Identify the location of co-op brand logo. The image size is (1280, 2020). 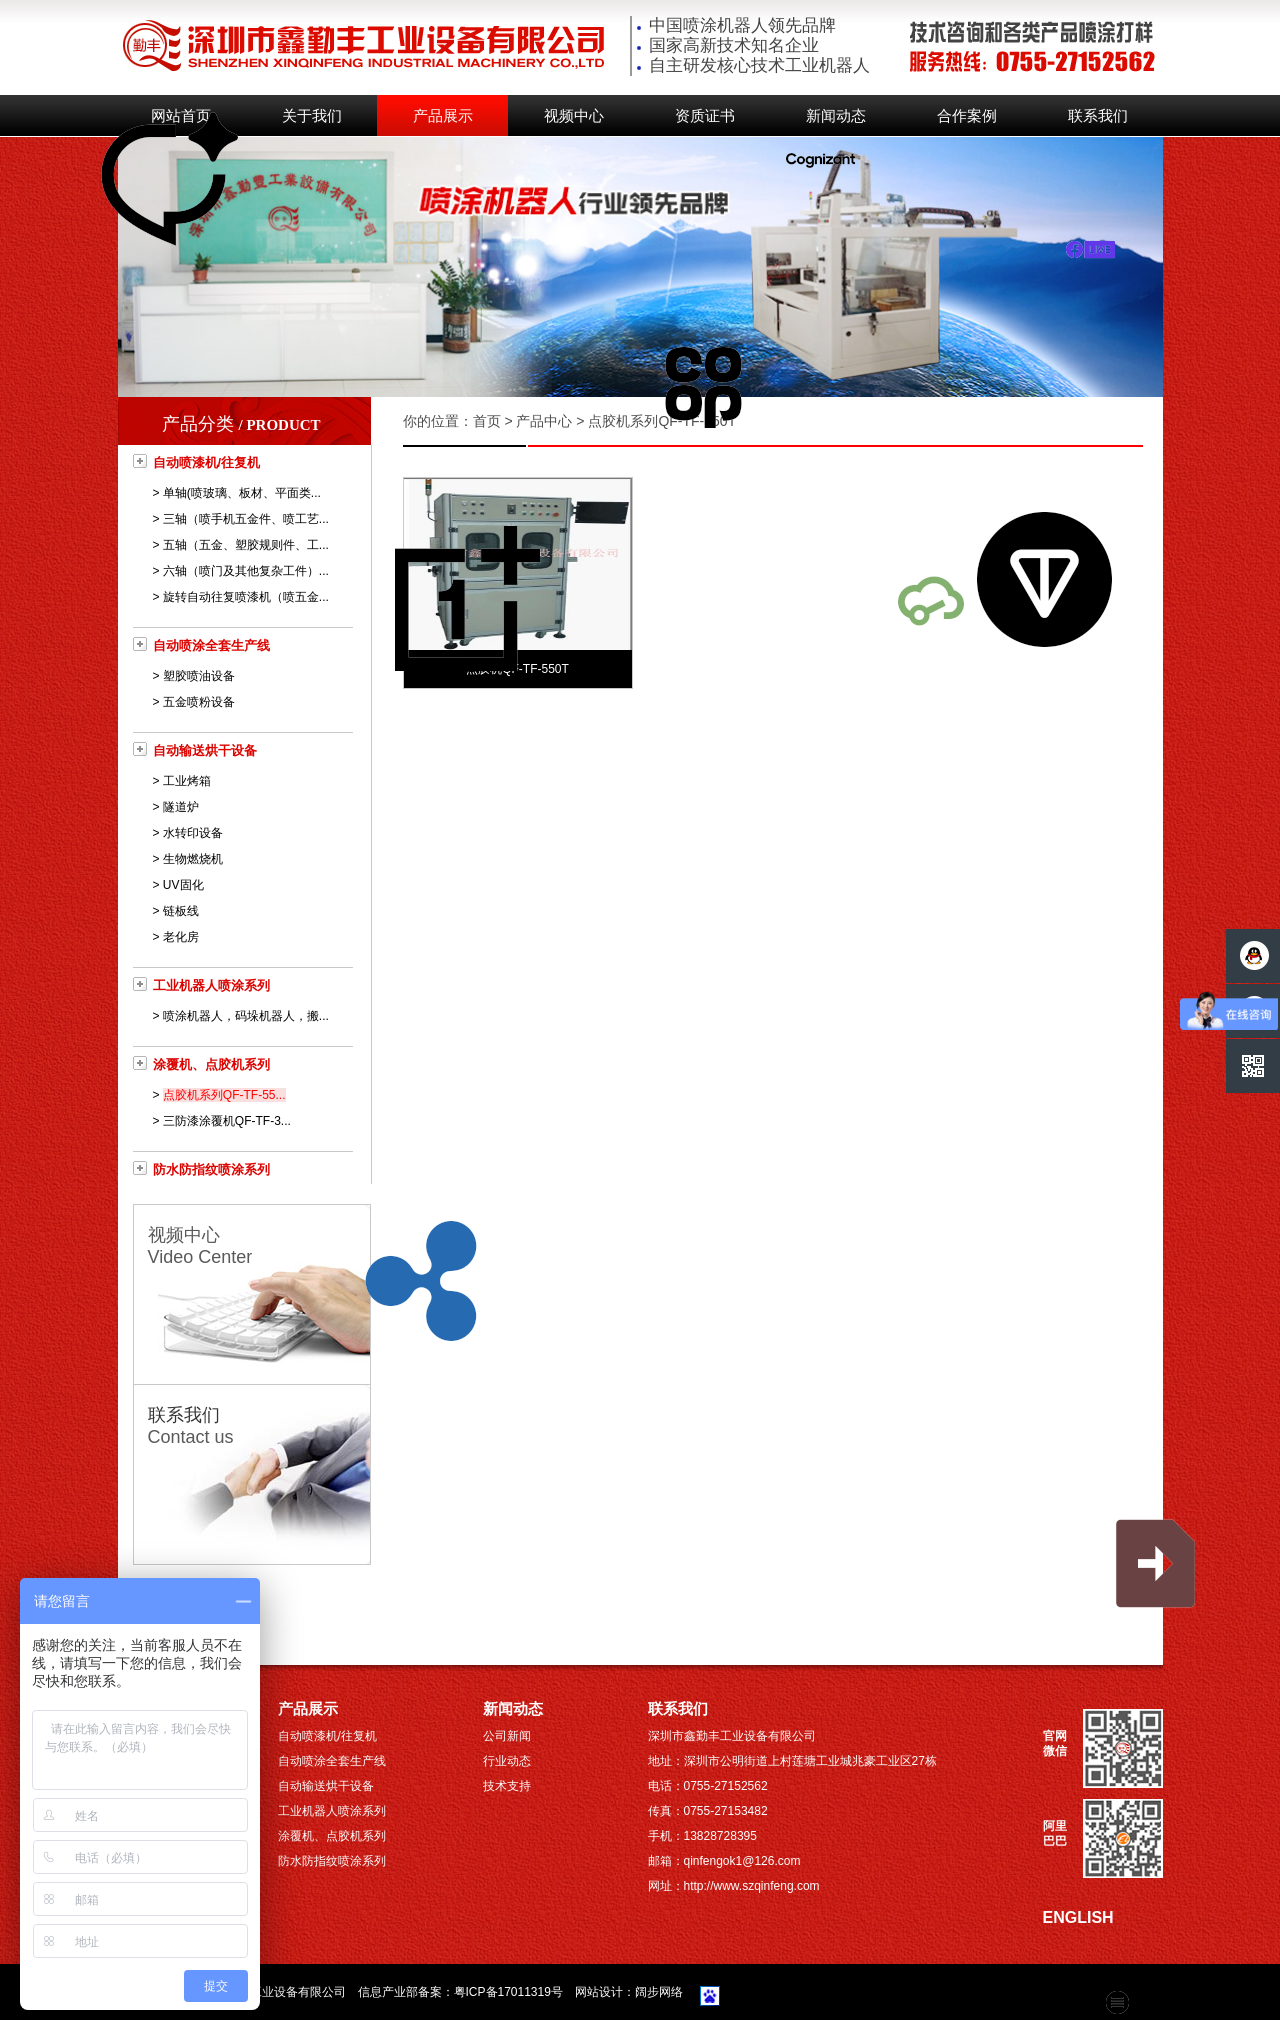
(703, 387).